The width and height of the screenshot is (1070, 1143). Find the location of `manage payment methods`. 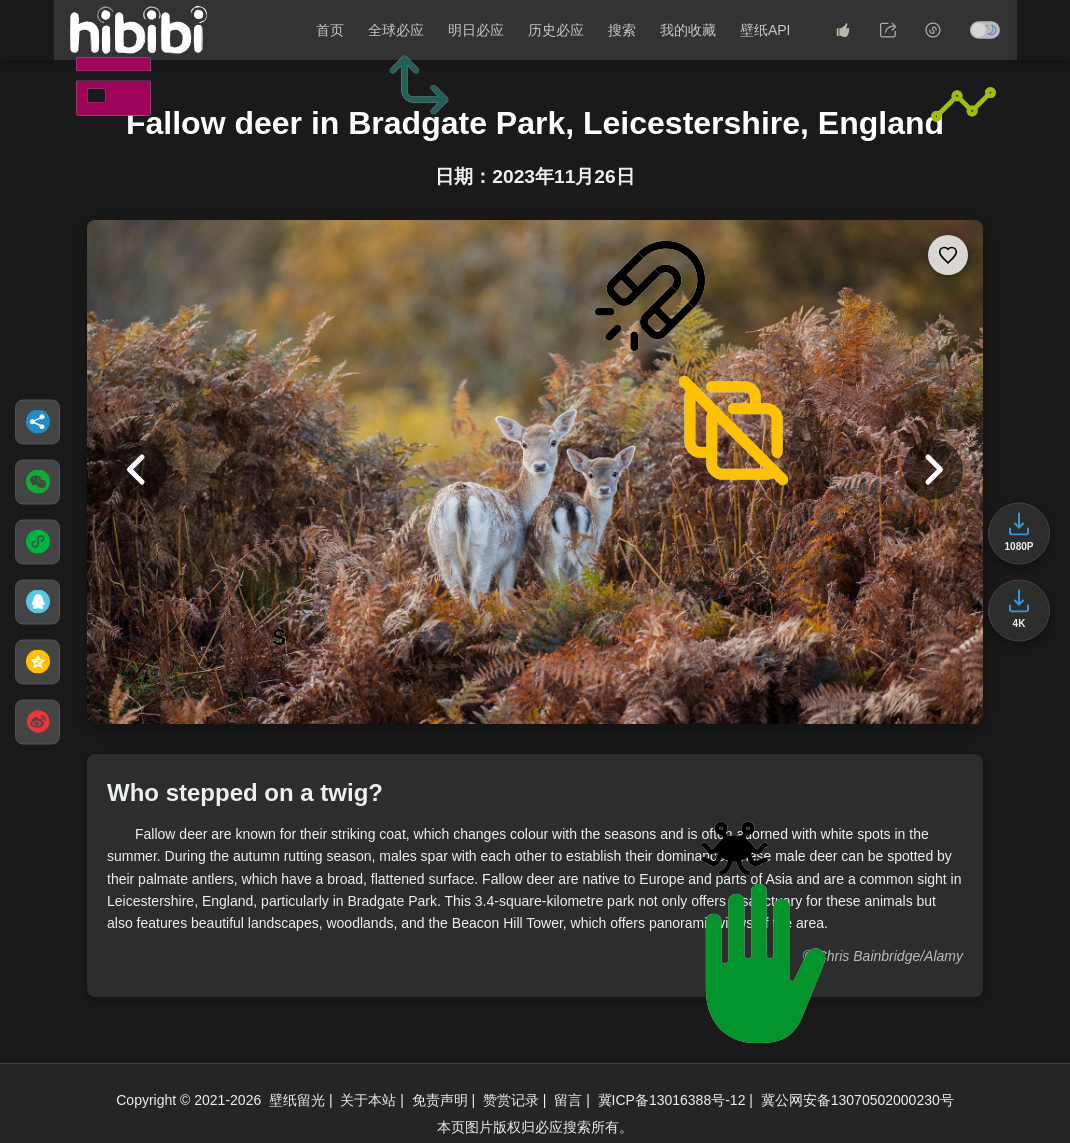

manage payment methods is located at coordinates (113, 86).